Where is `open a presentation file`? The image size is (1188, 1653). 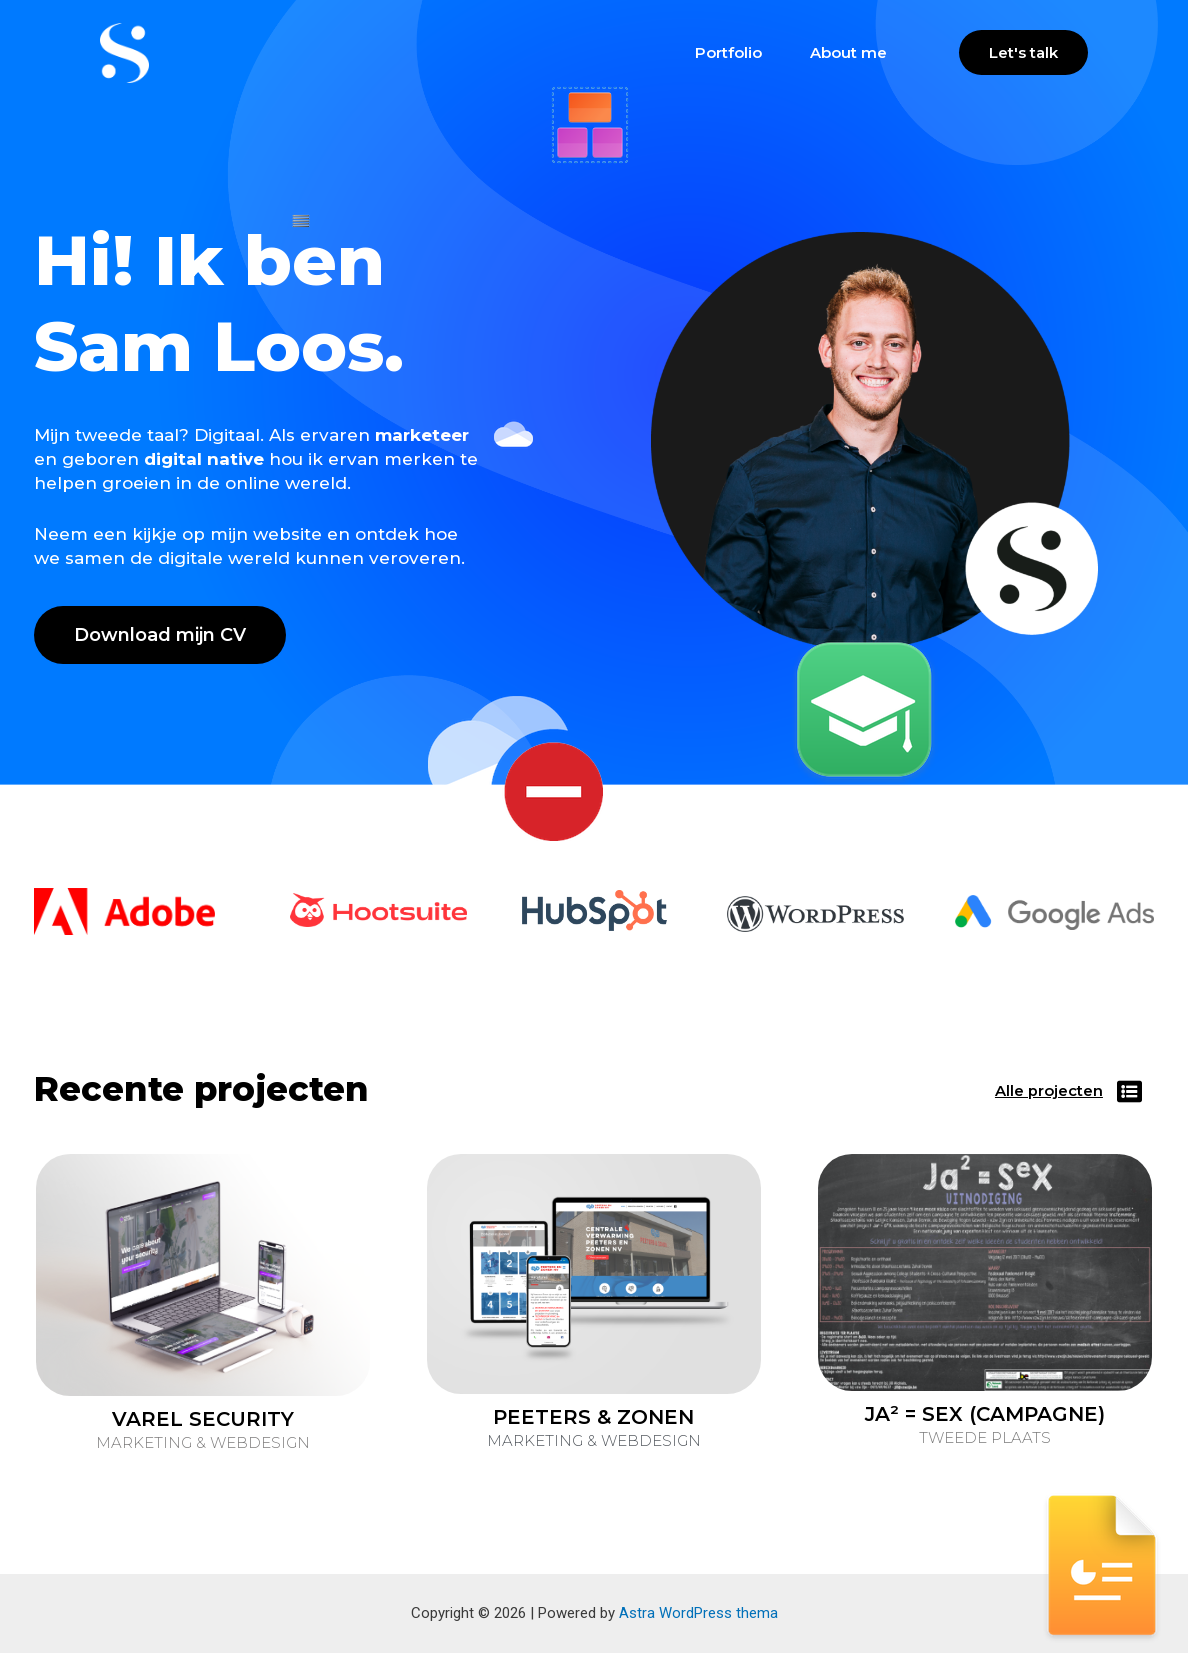 open a presentation file is located at coordinates (1102, 1568).